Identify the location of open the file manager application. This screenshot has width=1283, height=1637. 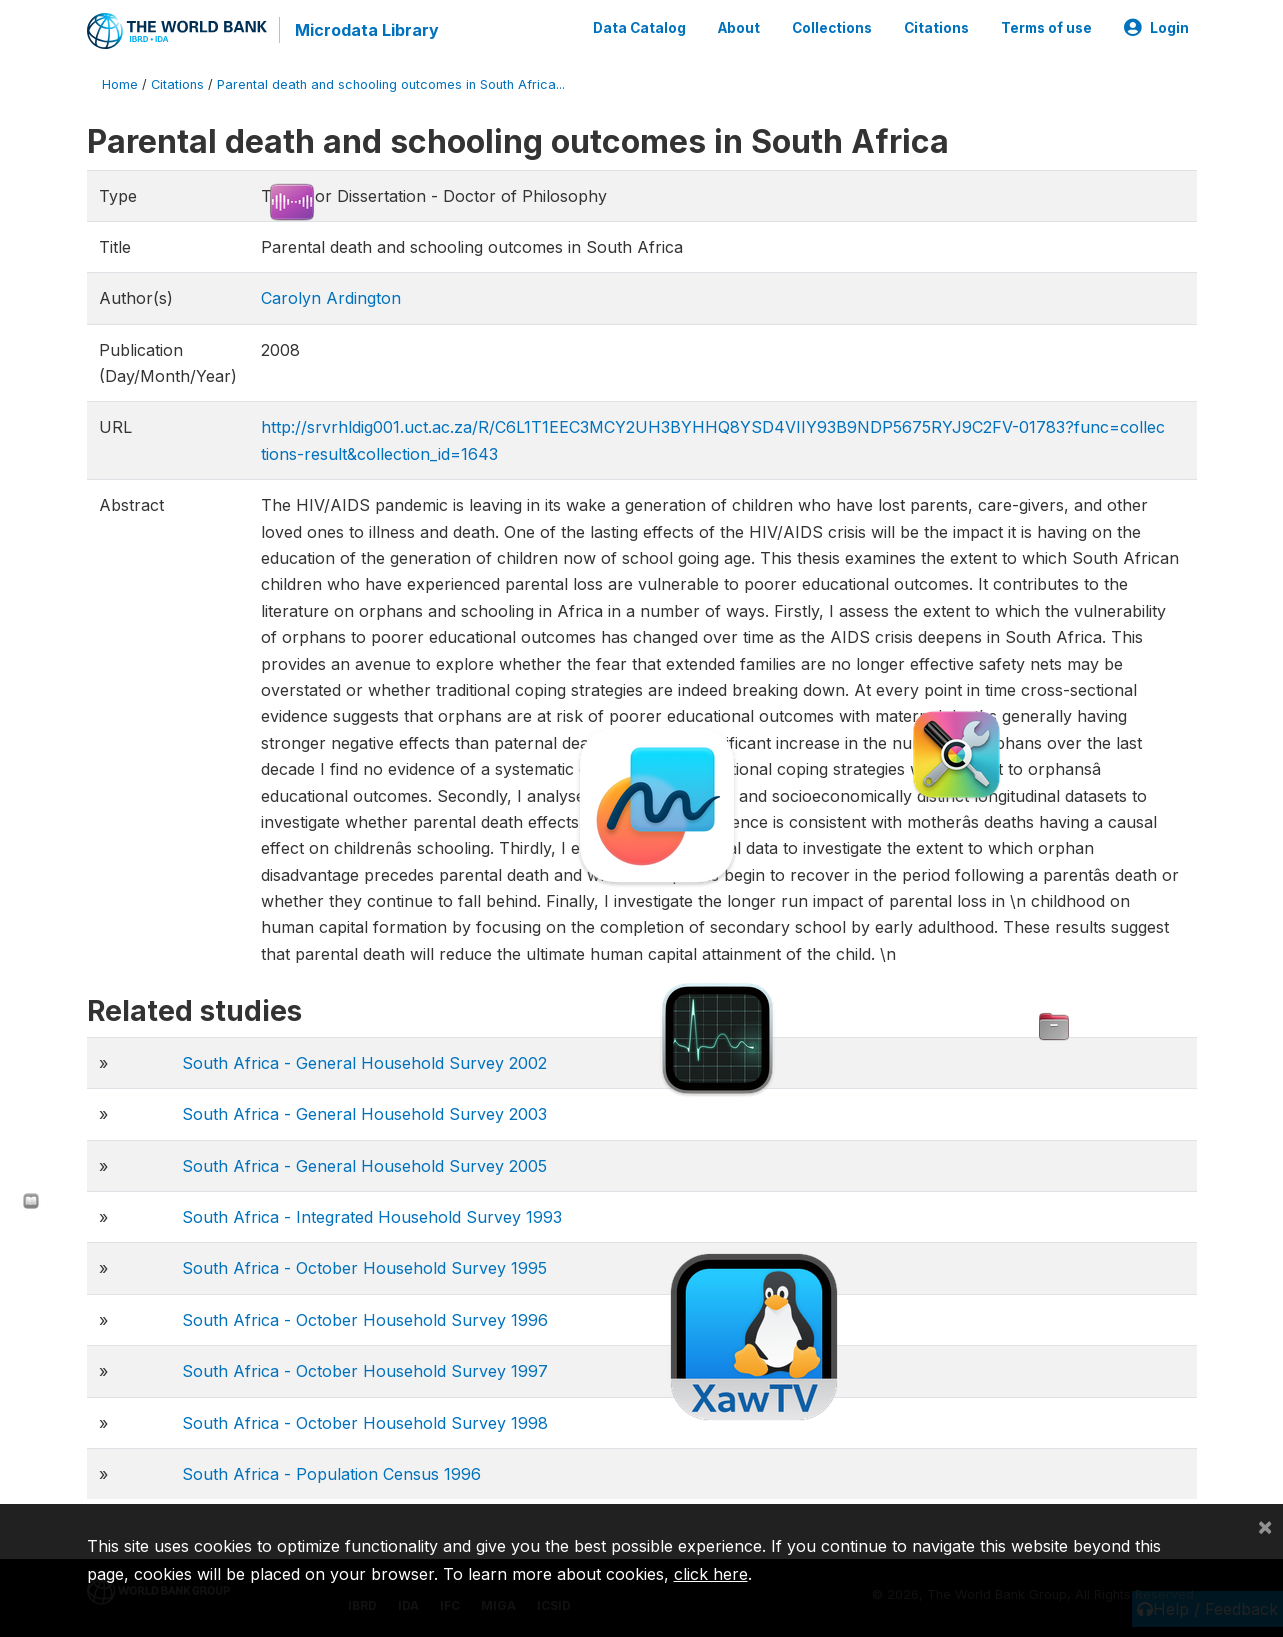
(1054, 1026).